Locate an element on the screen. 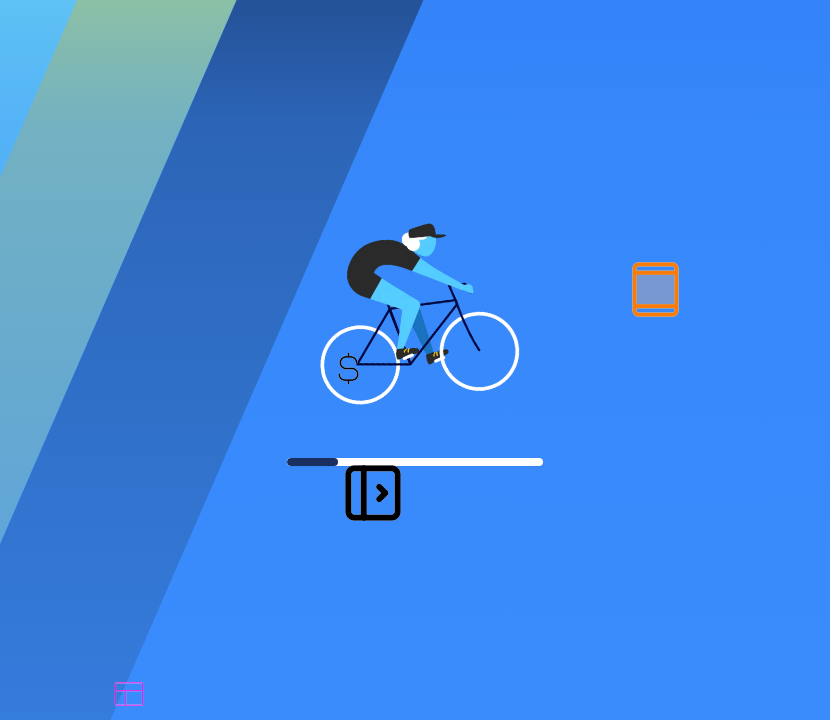 The width and height of the screenshot is (830, 720). switch to tablet view or layout is located at coordinates (655, 289).